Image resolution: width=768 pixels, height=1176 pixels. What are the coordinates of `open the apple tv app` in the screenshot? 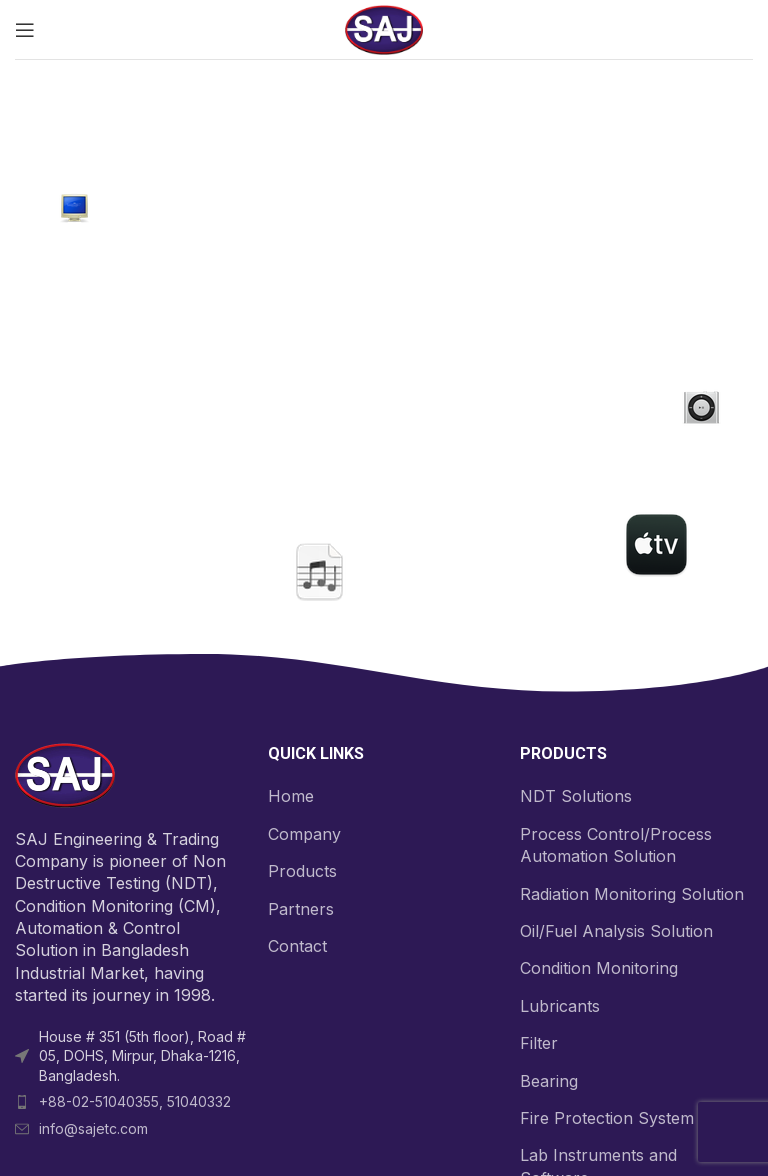 It's located at (656, 544).